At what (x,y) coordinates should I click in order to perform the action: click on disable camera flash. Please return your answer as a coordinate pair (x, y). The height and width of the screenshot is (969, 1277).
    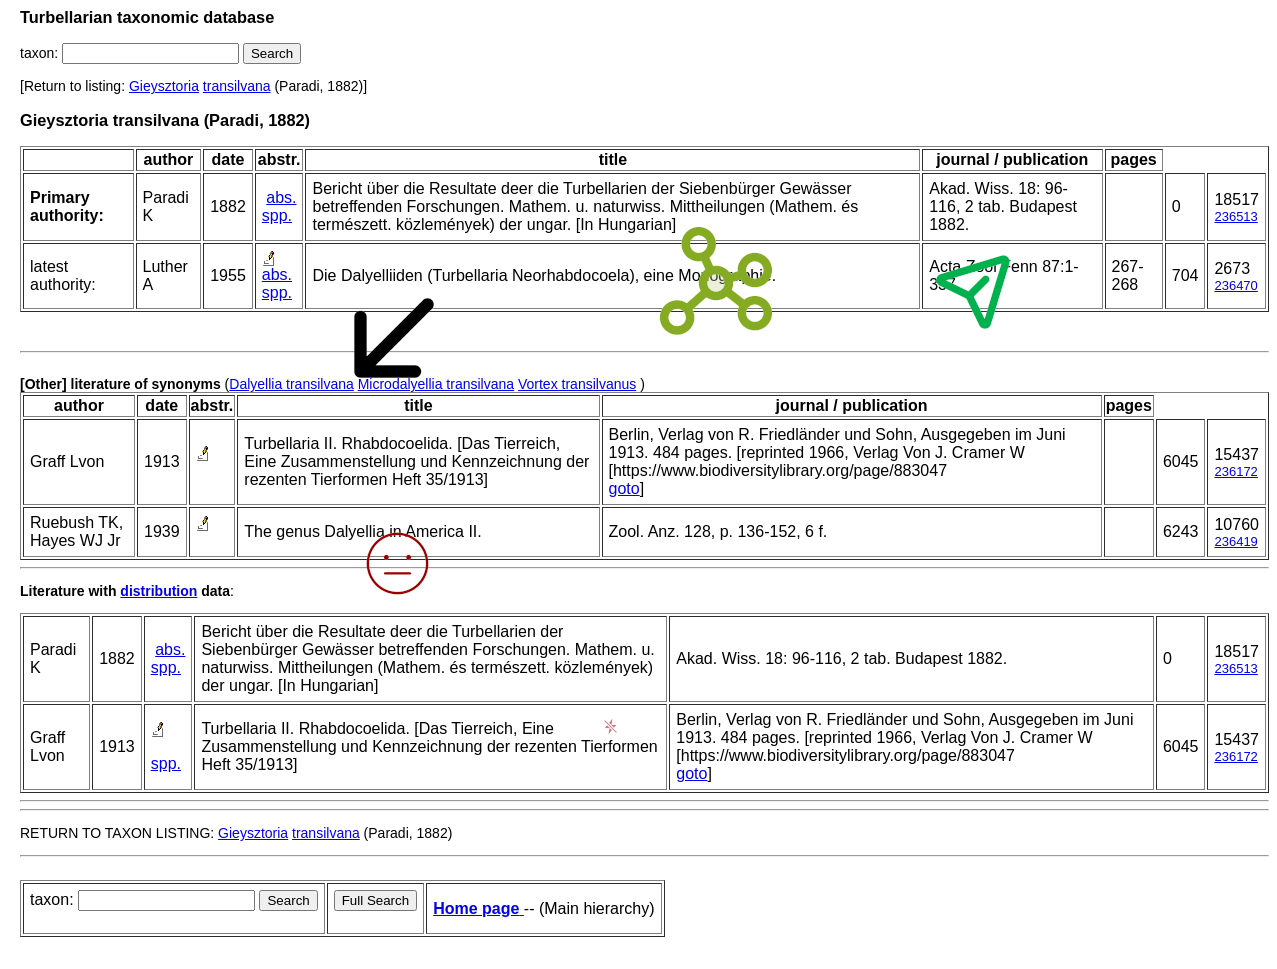
    Looking at the image, I should click on (610, 726).